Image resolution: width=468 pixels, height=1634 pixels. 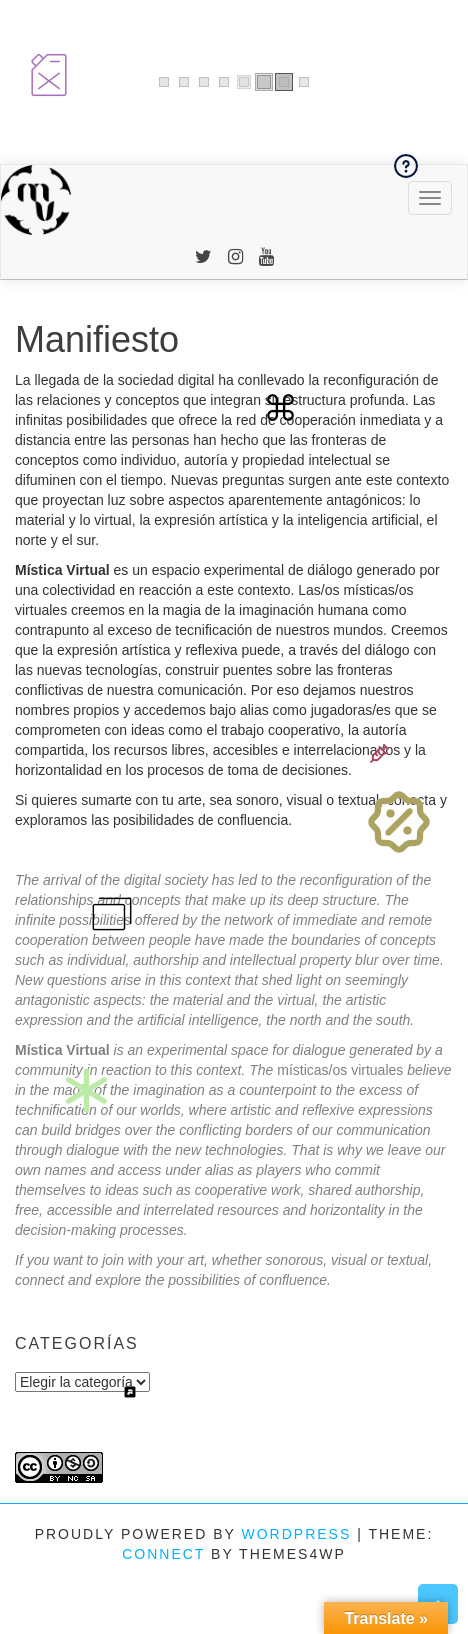 What do you see at coordinates (280, 407) in the screenshot?
I see `access keyboard shortcuts` at bounding box center [280, 407].